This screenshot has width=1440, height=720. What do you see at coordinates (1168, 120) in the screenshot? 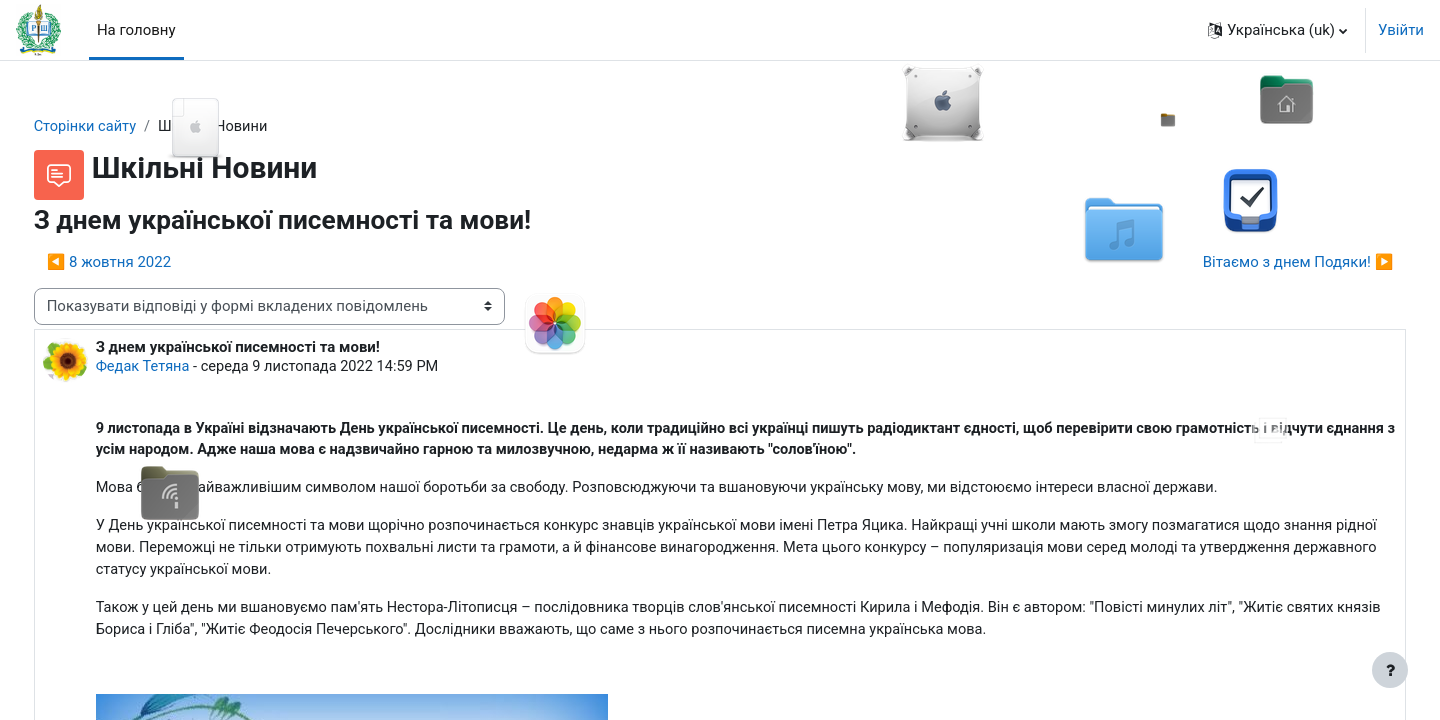
I see `open folder to view contents` at bounding box center [1168, 120].